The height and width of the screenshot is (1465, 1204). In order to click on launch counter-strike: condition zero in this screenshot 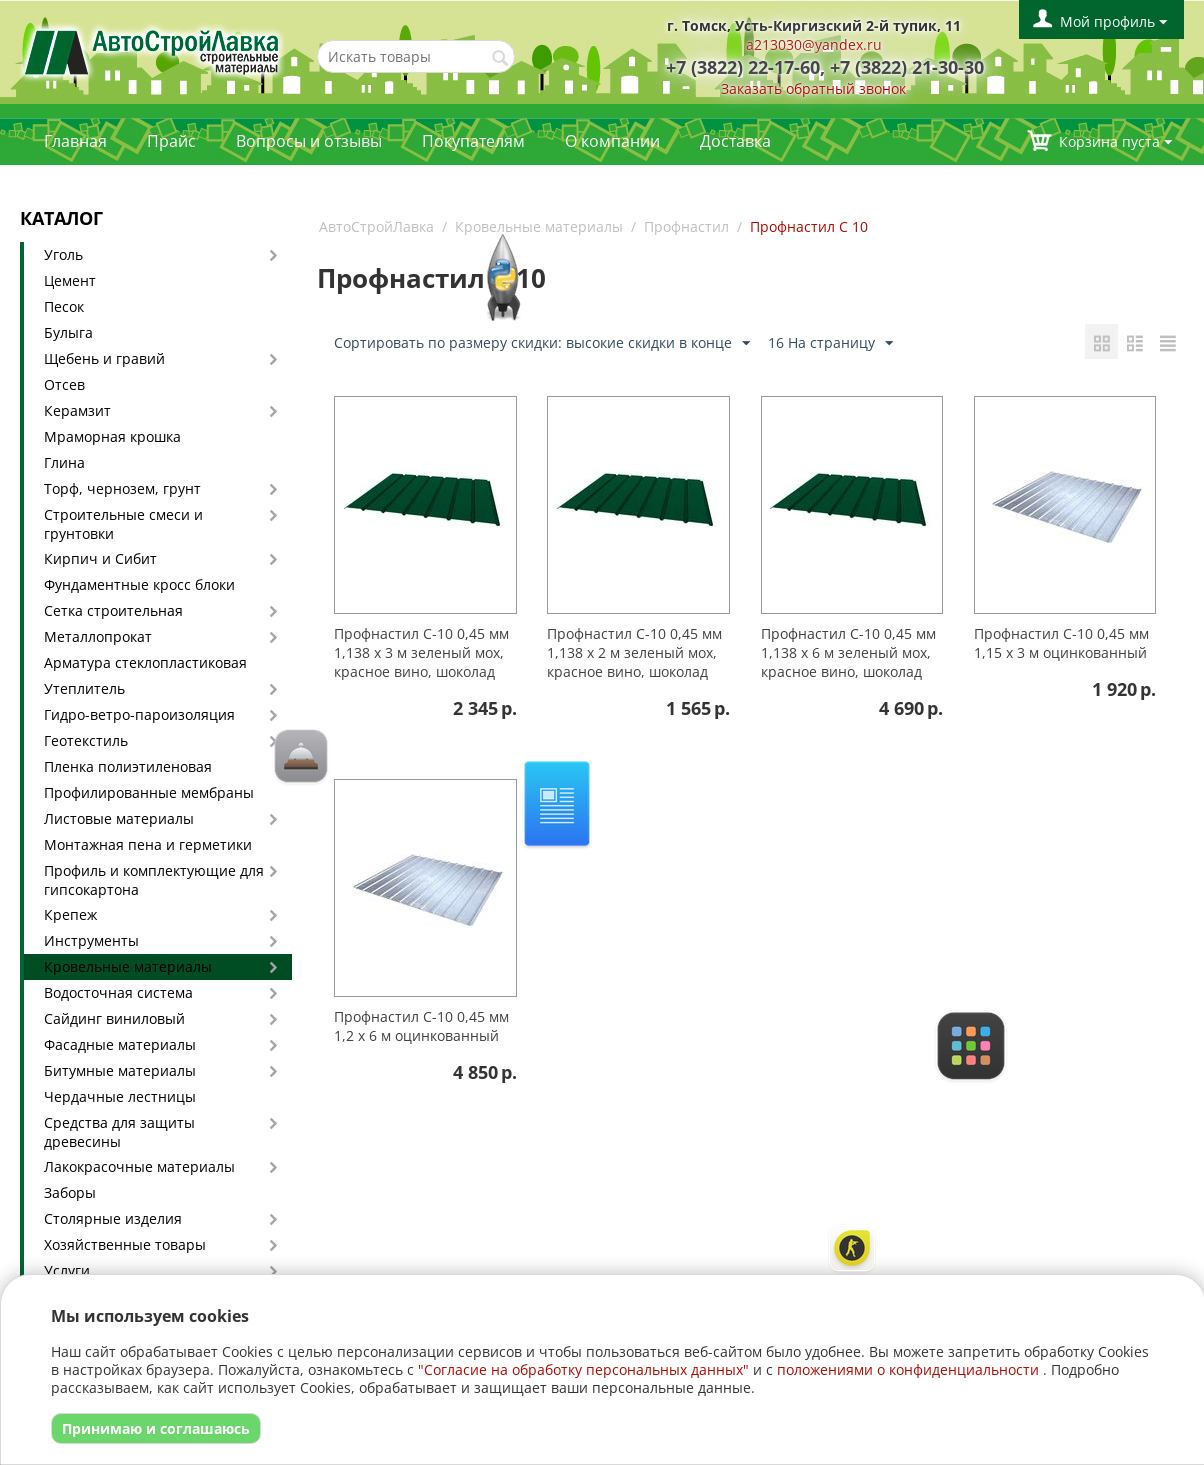, I will do `click(852, 1248)`.